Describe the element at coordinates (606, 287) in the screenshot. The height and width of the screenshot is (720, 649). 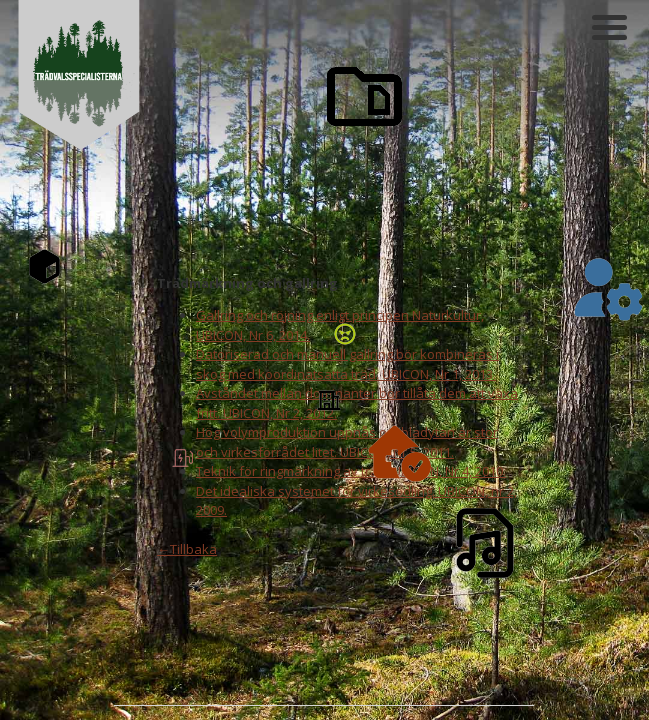
I see `access user settings or preferences` at that location.